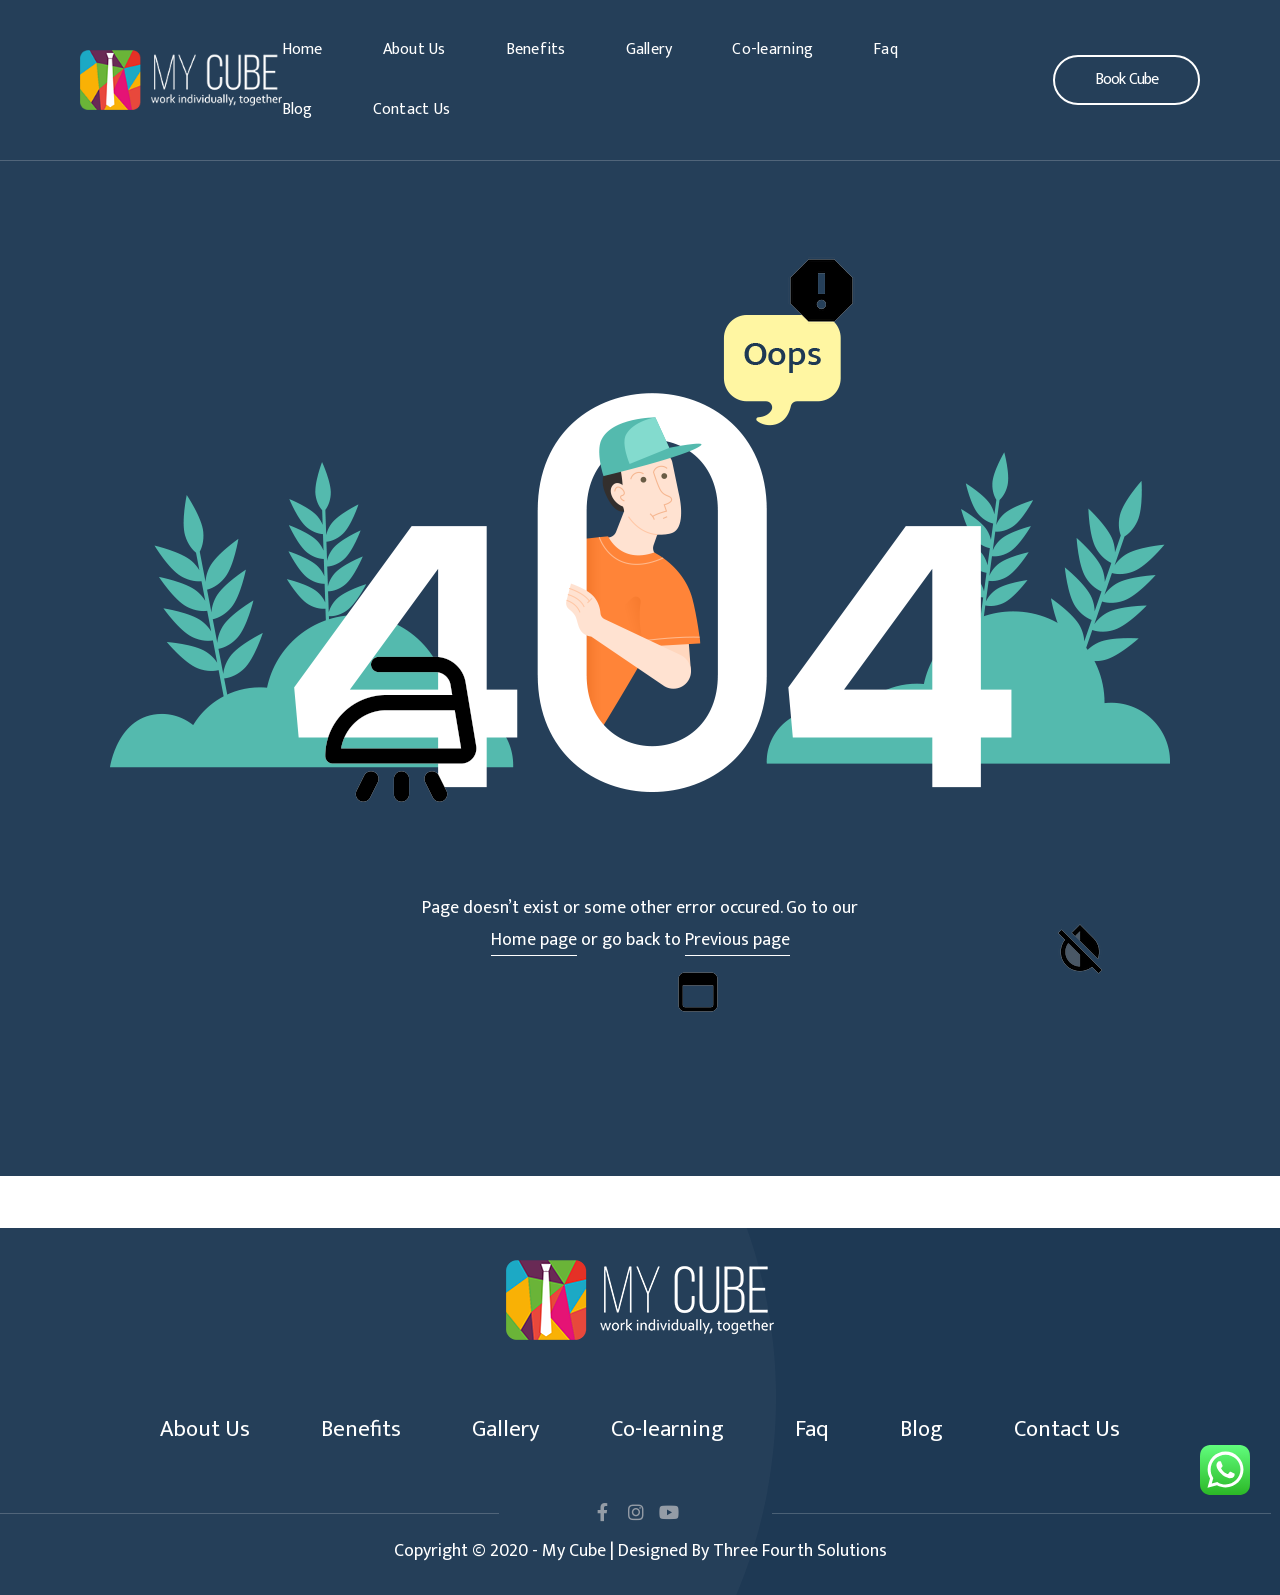 This screenshot has width=1280, height=1595. Describe the element at coordinates (401, 725) in the screenshot. I see `indicates steam iron setting available` at that location.